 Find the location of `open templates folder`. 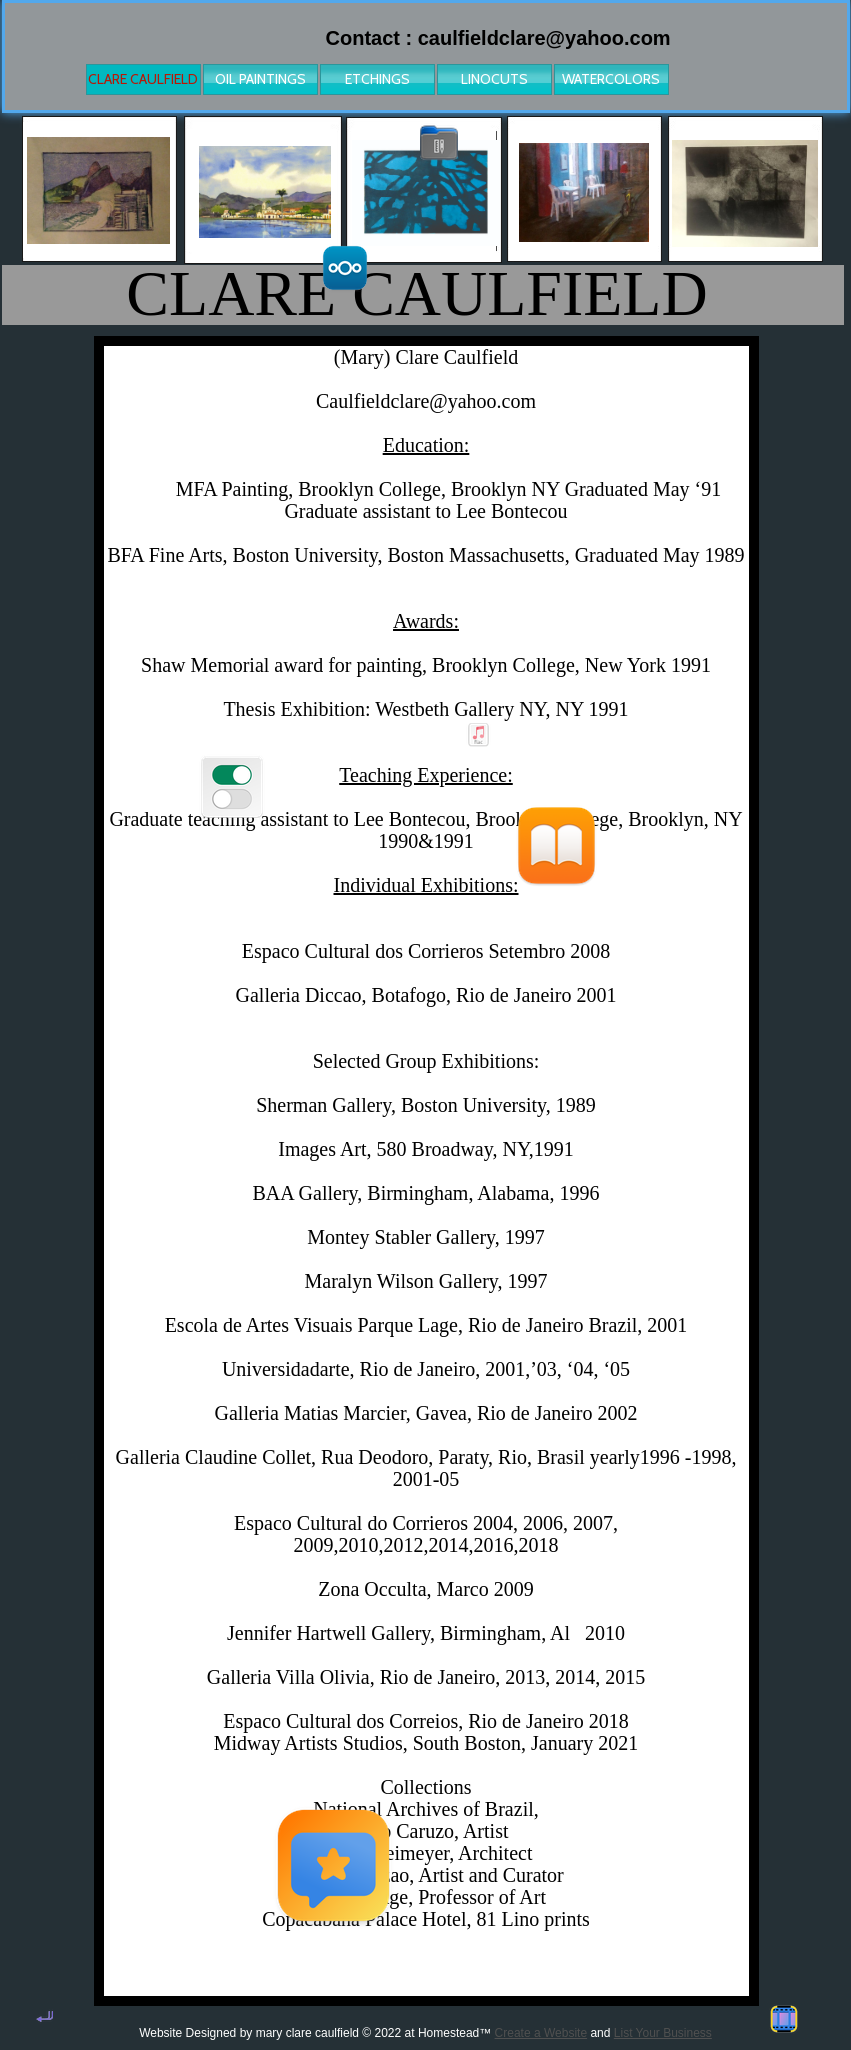

open templates folder is located at coordinates (439, 142).